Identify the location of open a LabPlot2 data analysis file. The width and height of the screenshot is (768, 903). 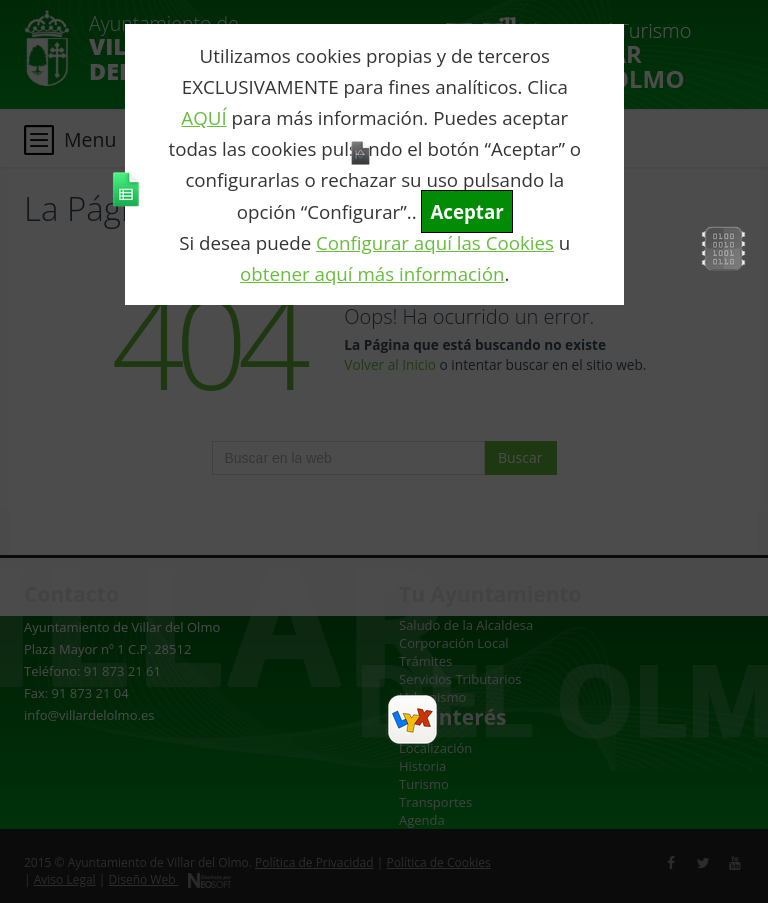
(360, 153).